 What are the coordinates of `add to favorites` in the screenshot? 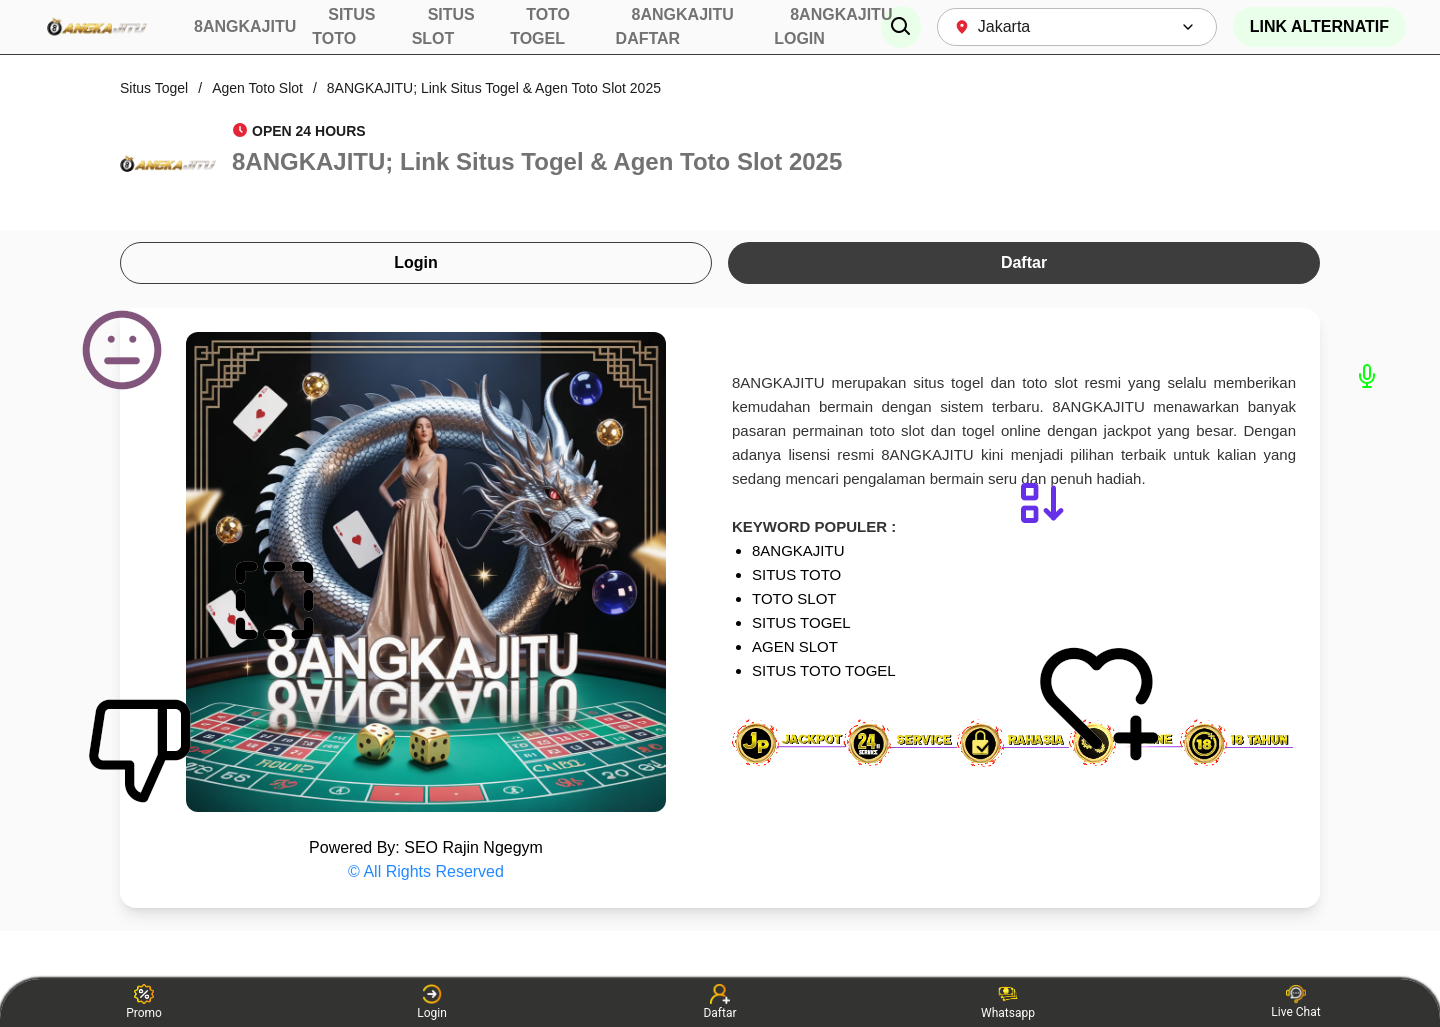 It's located at (1096, 698).